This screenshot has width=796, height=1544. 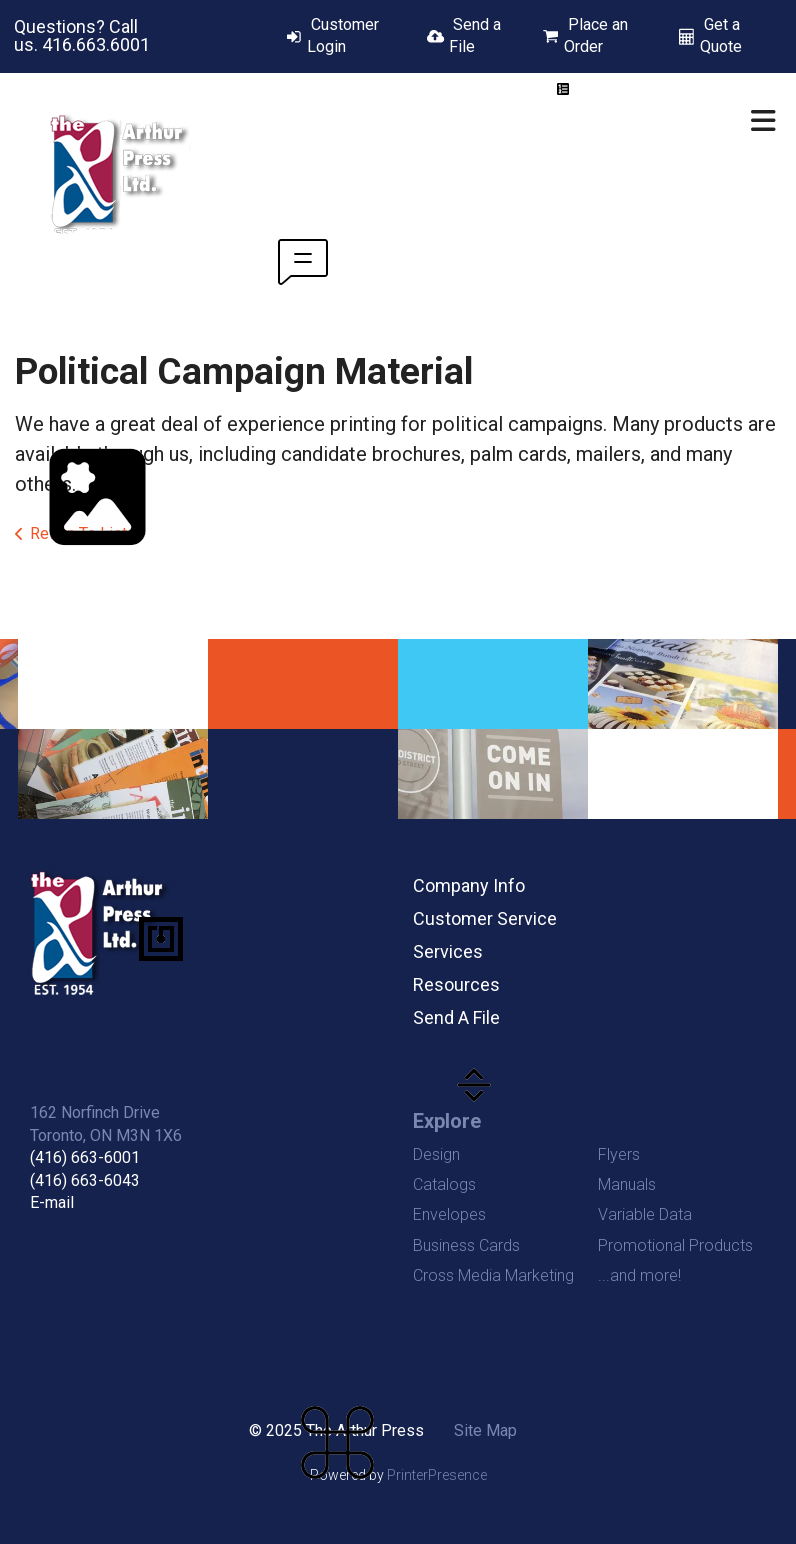 I want to click on create a numbered list, so click(x=563, y=89).